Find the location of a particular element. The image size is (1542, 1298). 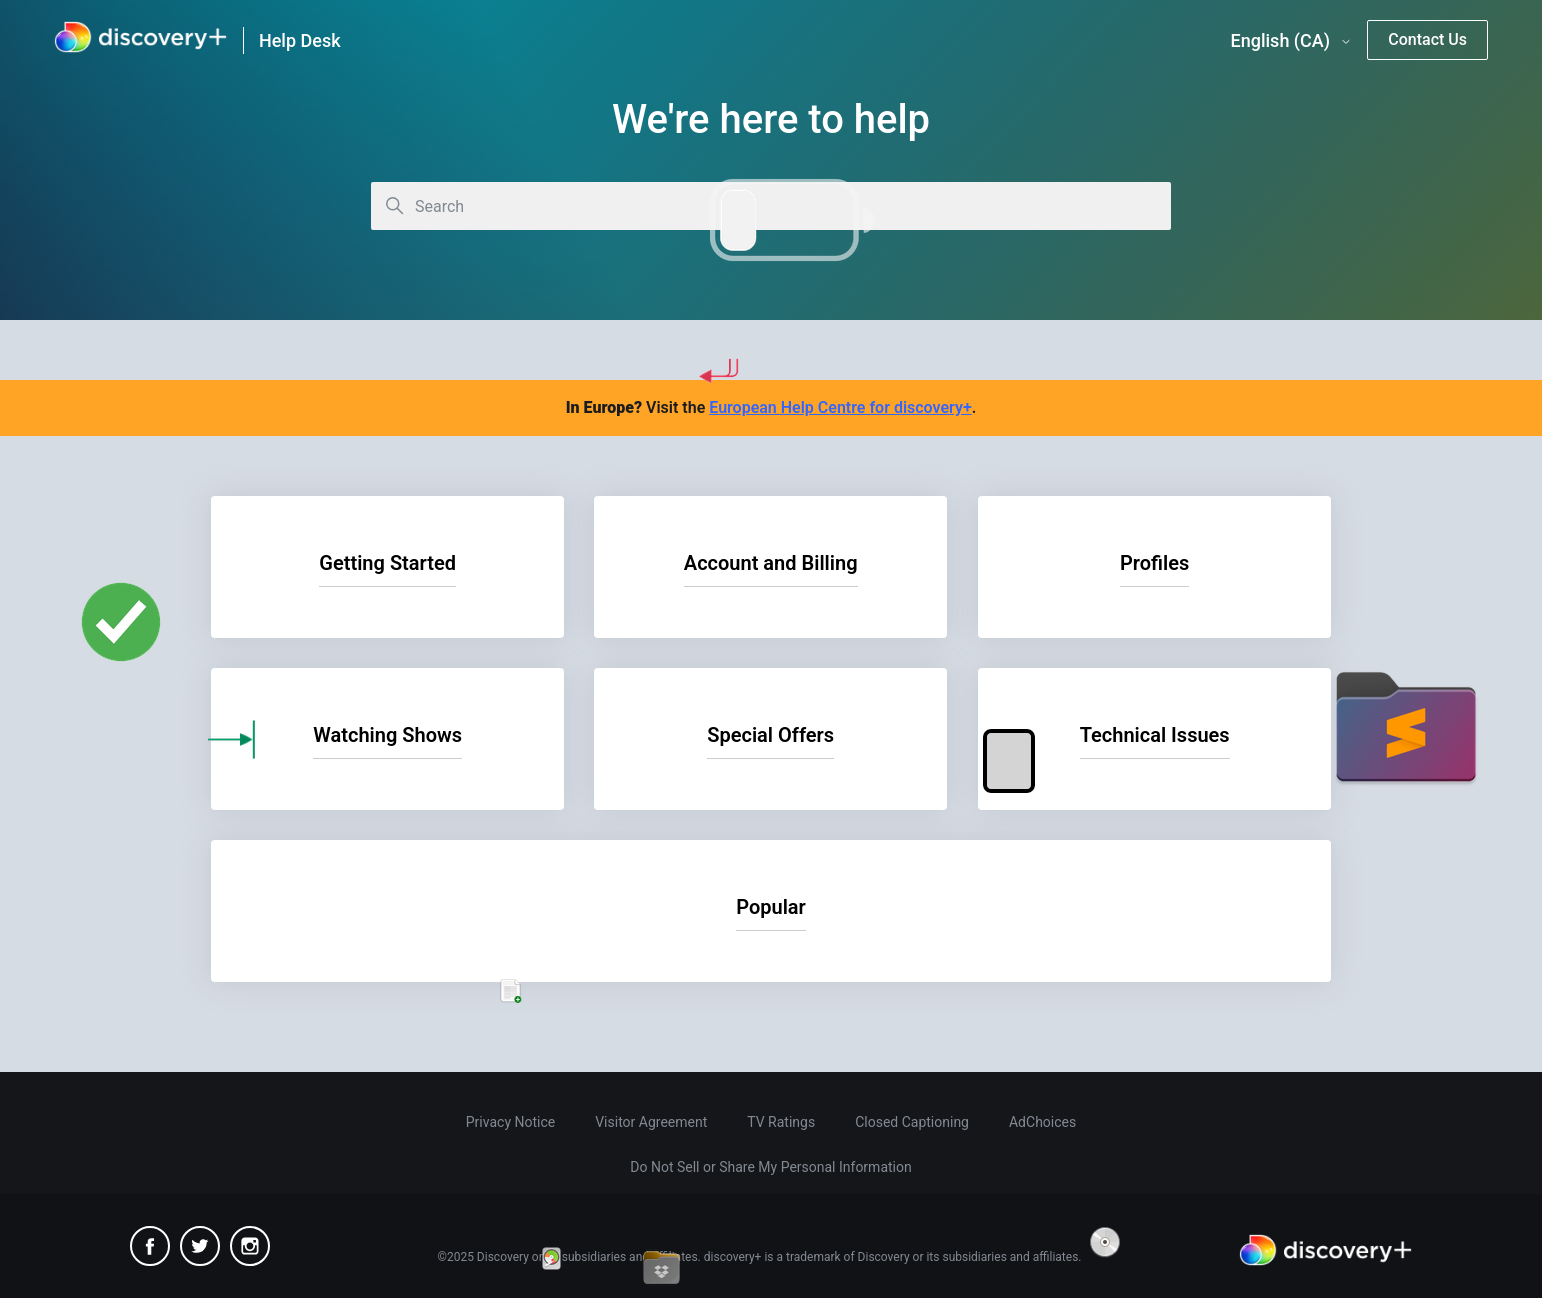

indicates battery is at 20% charge is located at coordinates (792, 220).